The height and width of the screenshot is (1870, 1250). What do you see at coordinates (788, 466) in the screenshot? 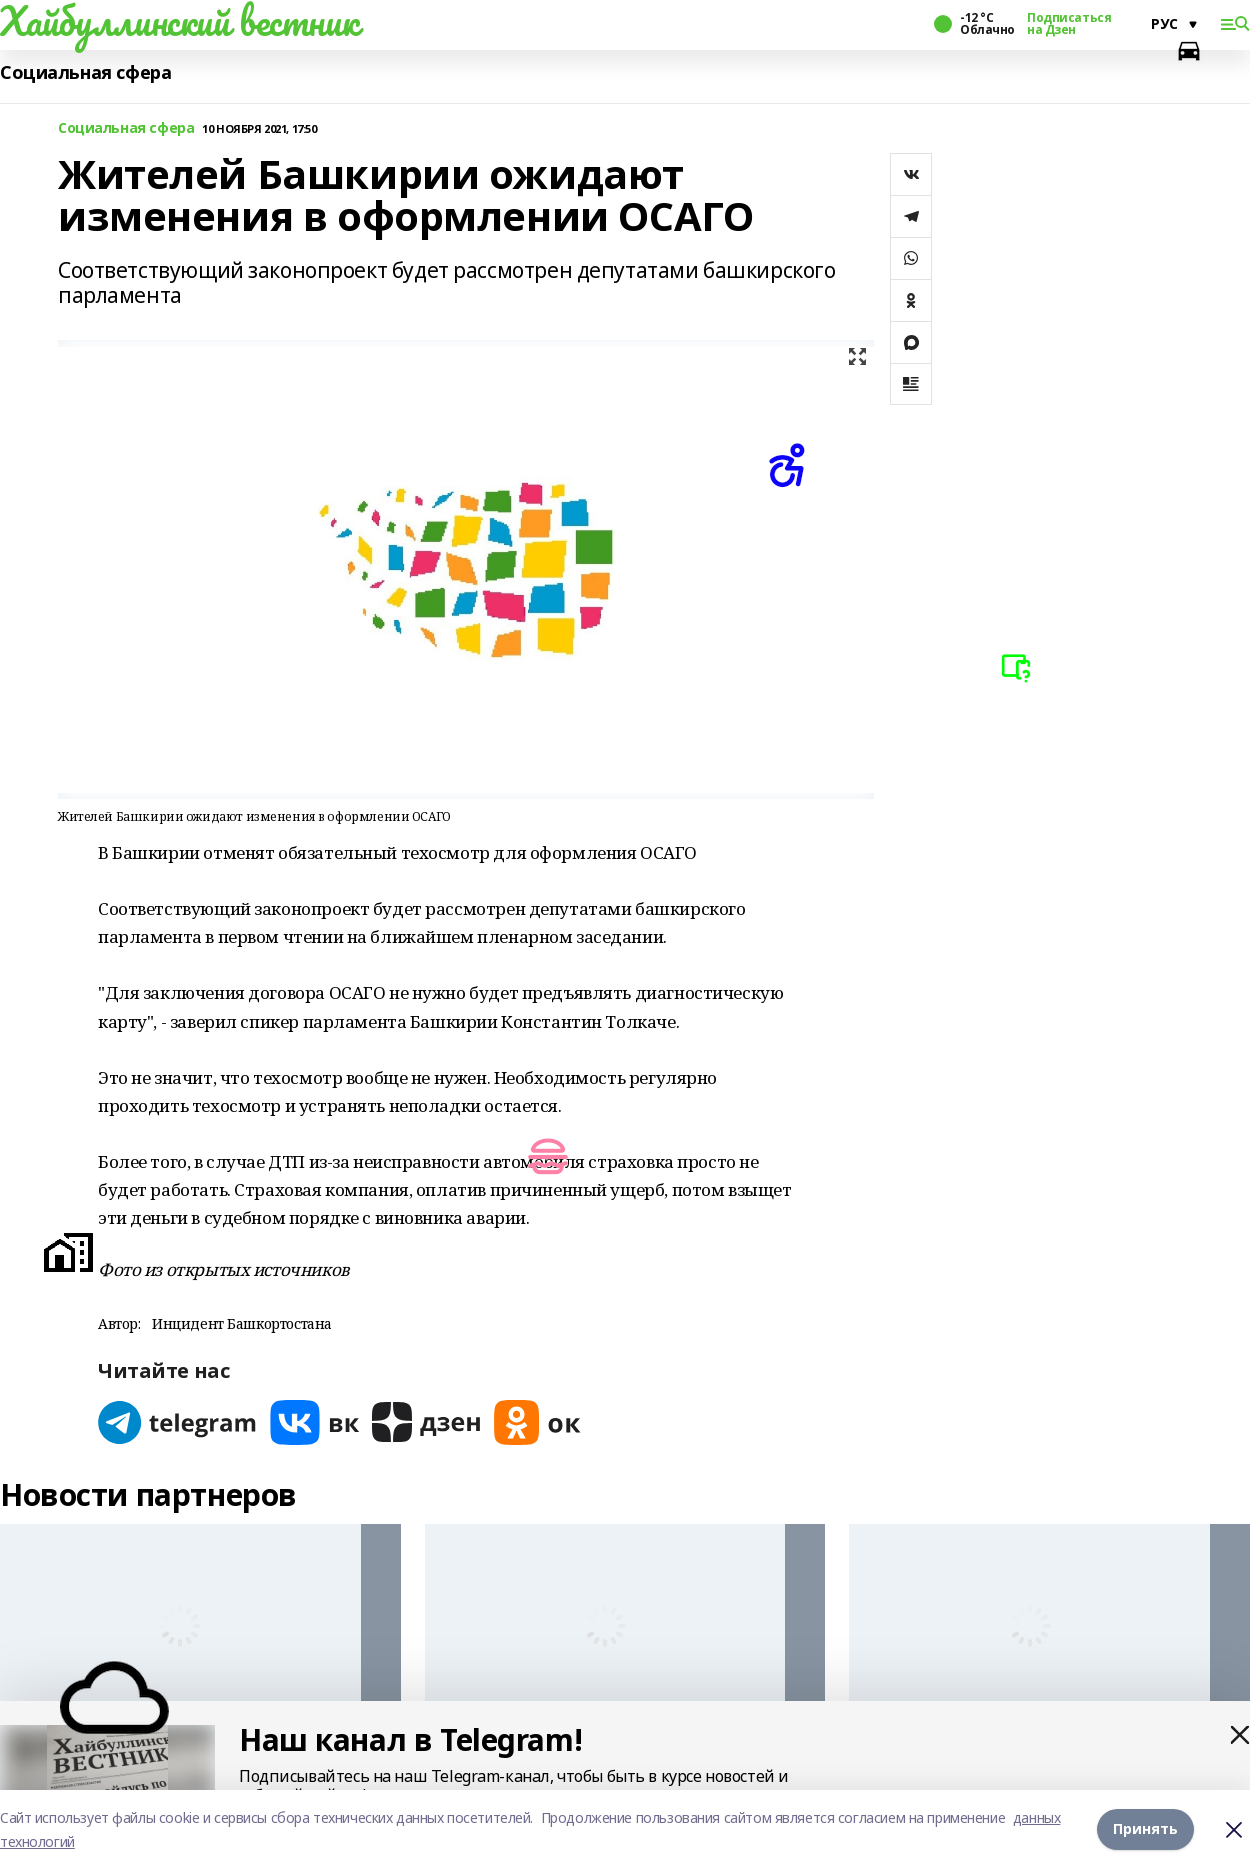
I see `indicates wheelchair accessible facilities` at bounding box center [788, 466].